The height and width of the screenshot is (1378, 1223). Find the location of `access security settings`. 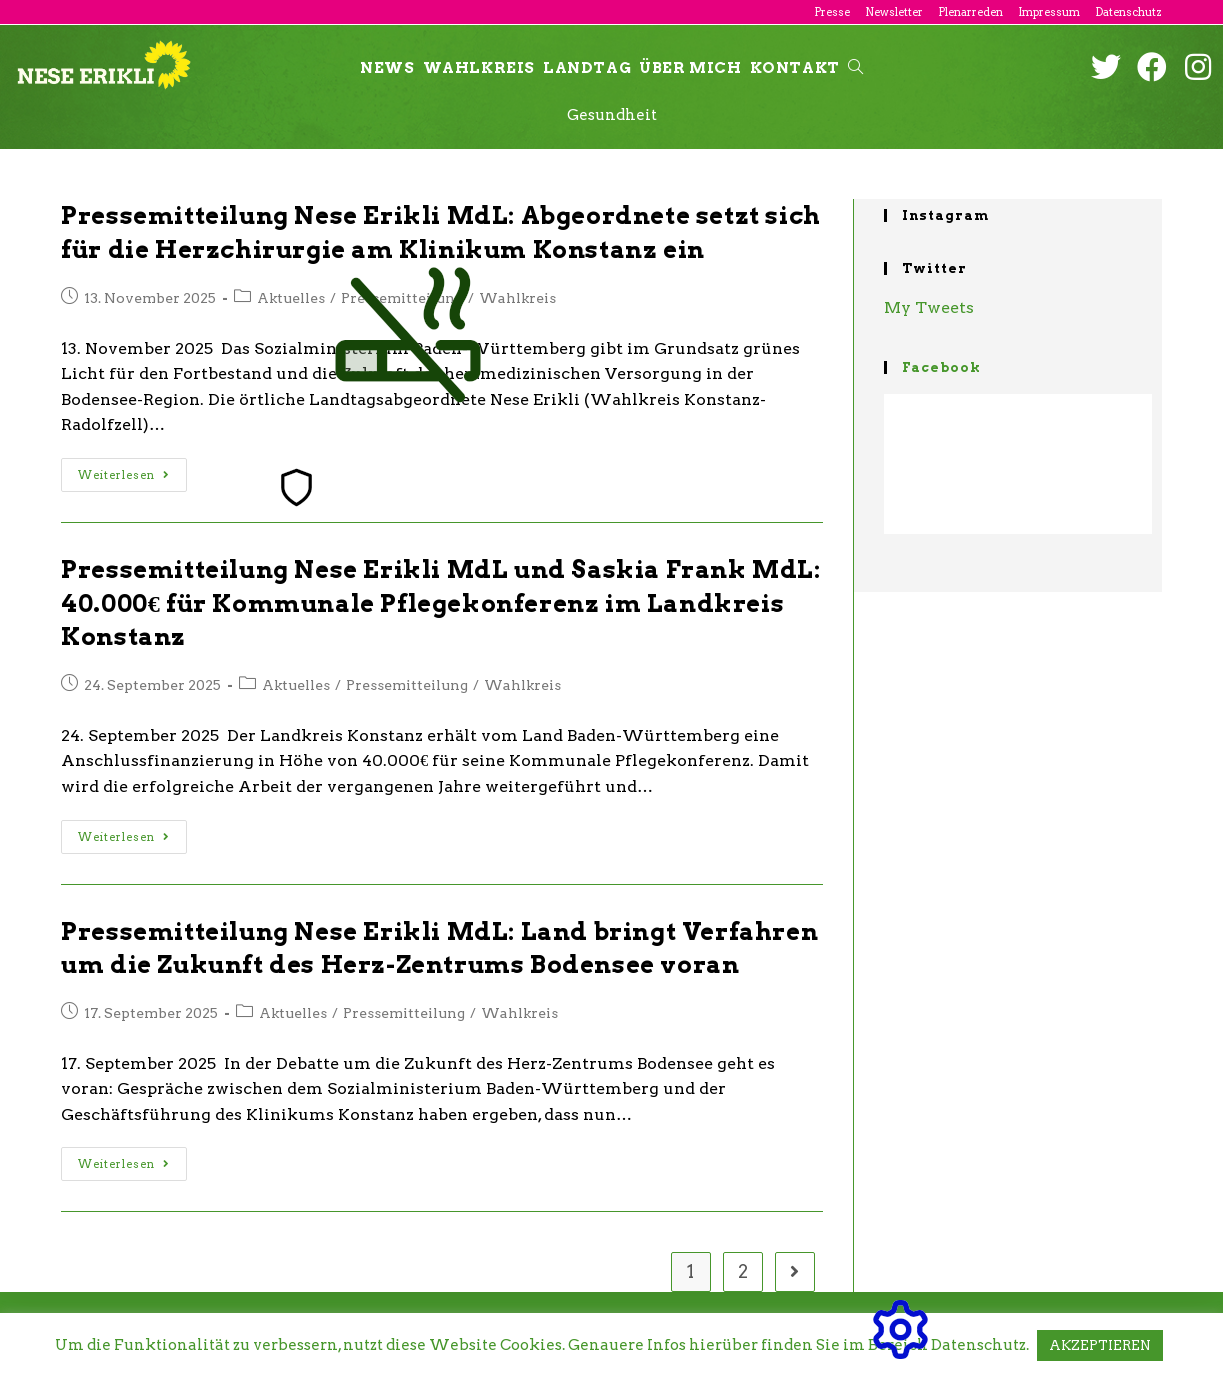

access security settings is located at coordinates (296, 487).